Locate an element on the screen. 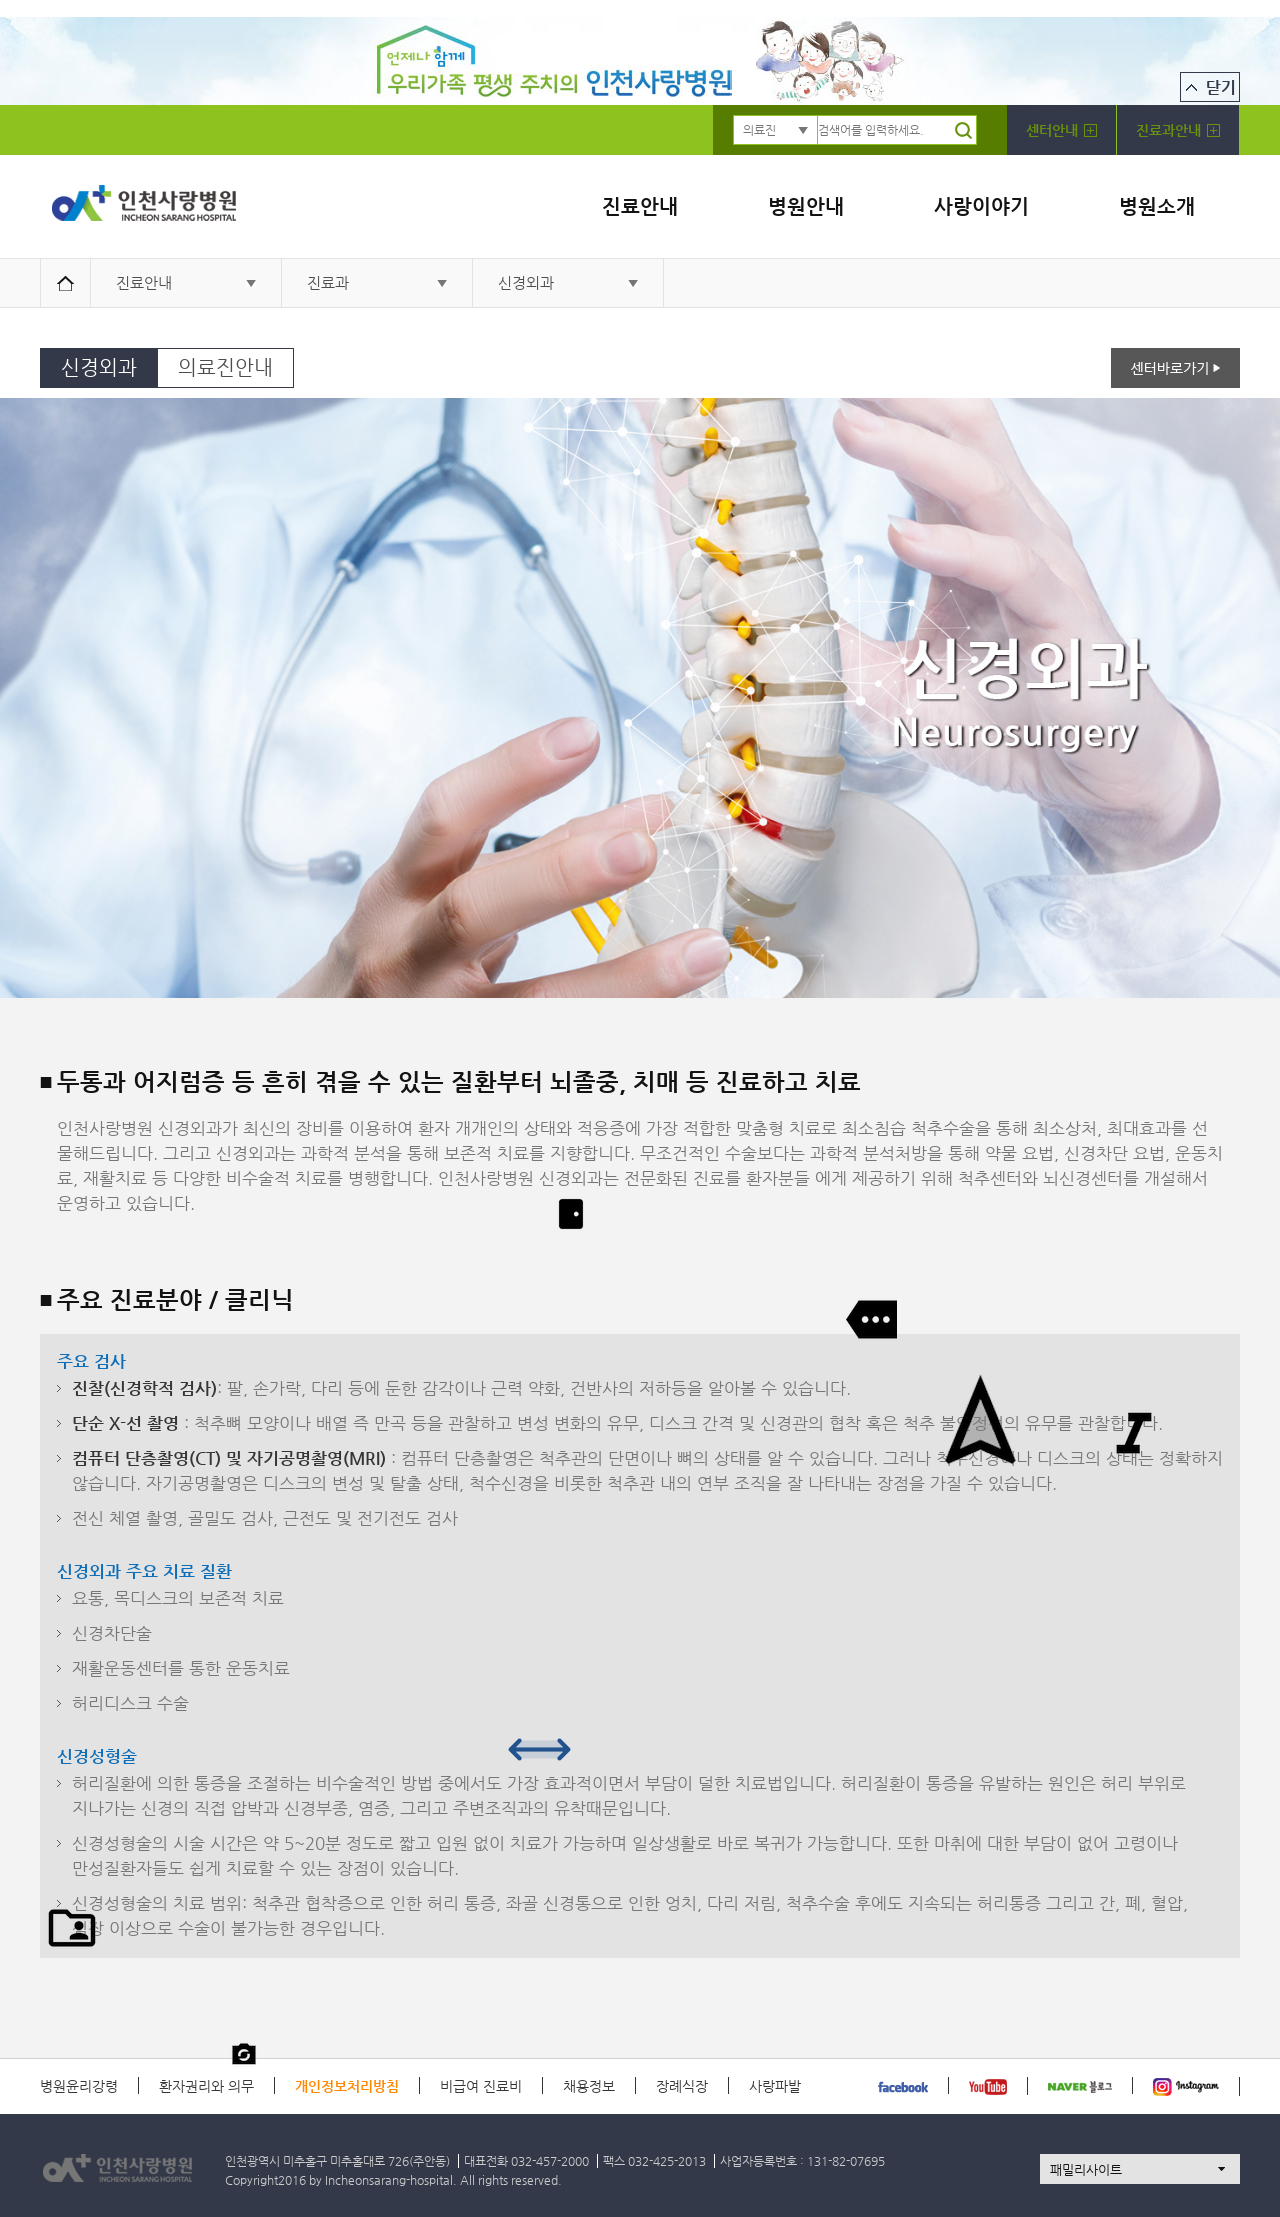 The width and height of the screenshot is (1280, 2217). view more options or actions is located at coordinates (871, 1319).